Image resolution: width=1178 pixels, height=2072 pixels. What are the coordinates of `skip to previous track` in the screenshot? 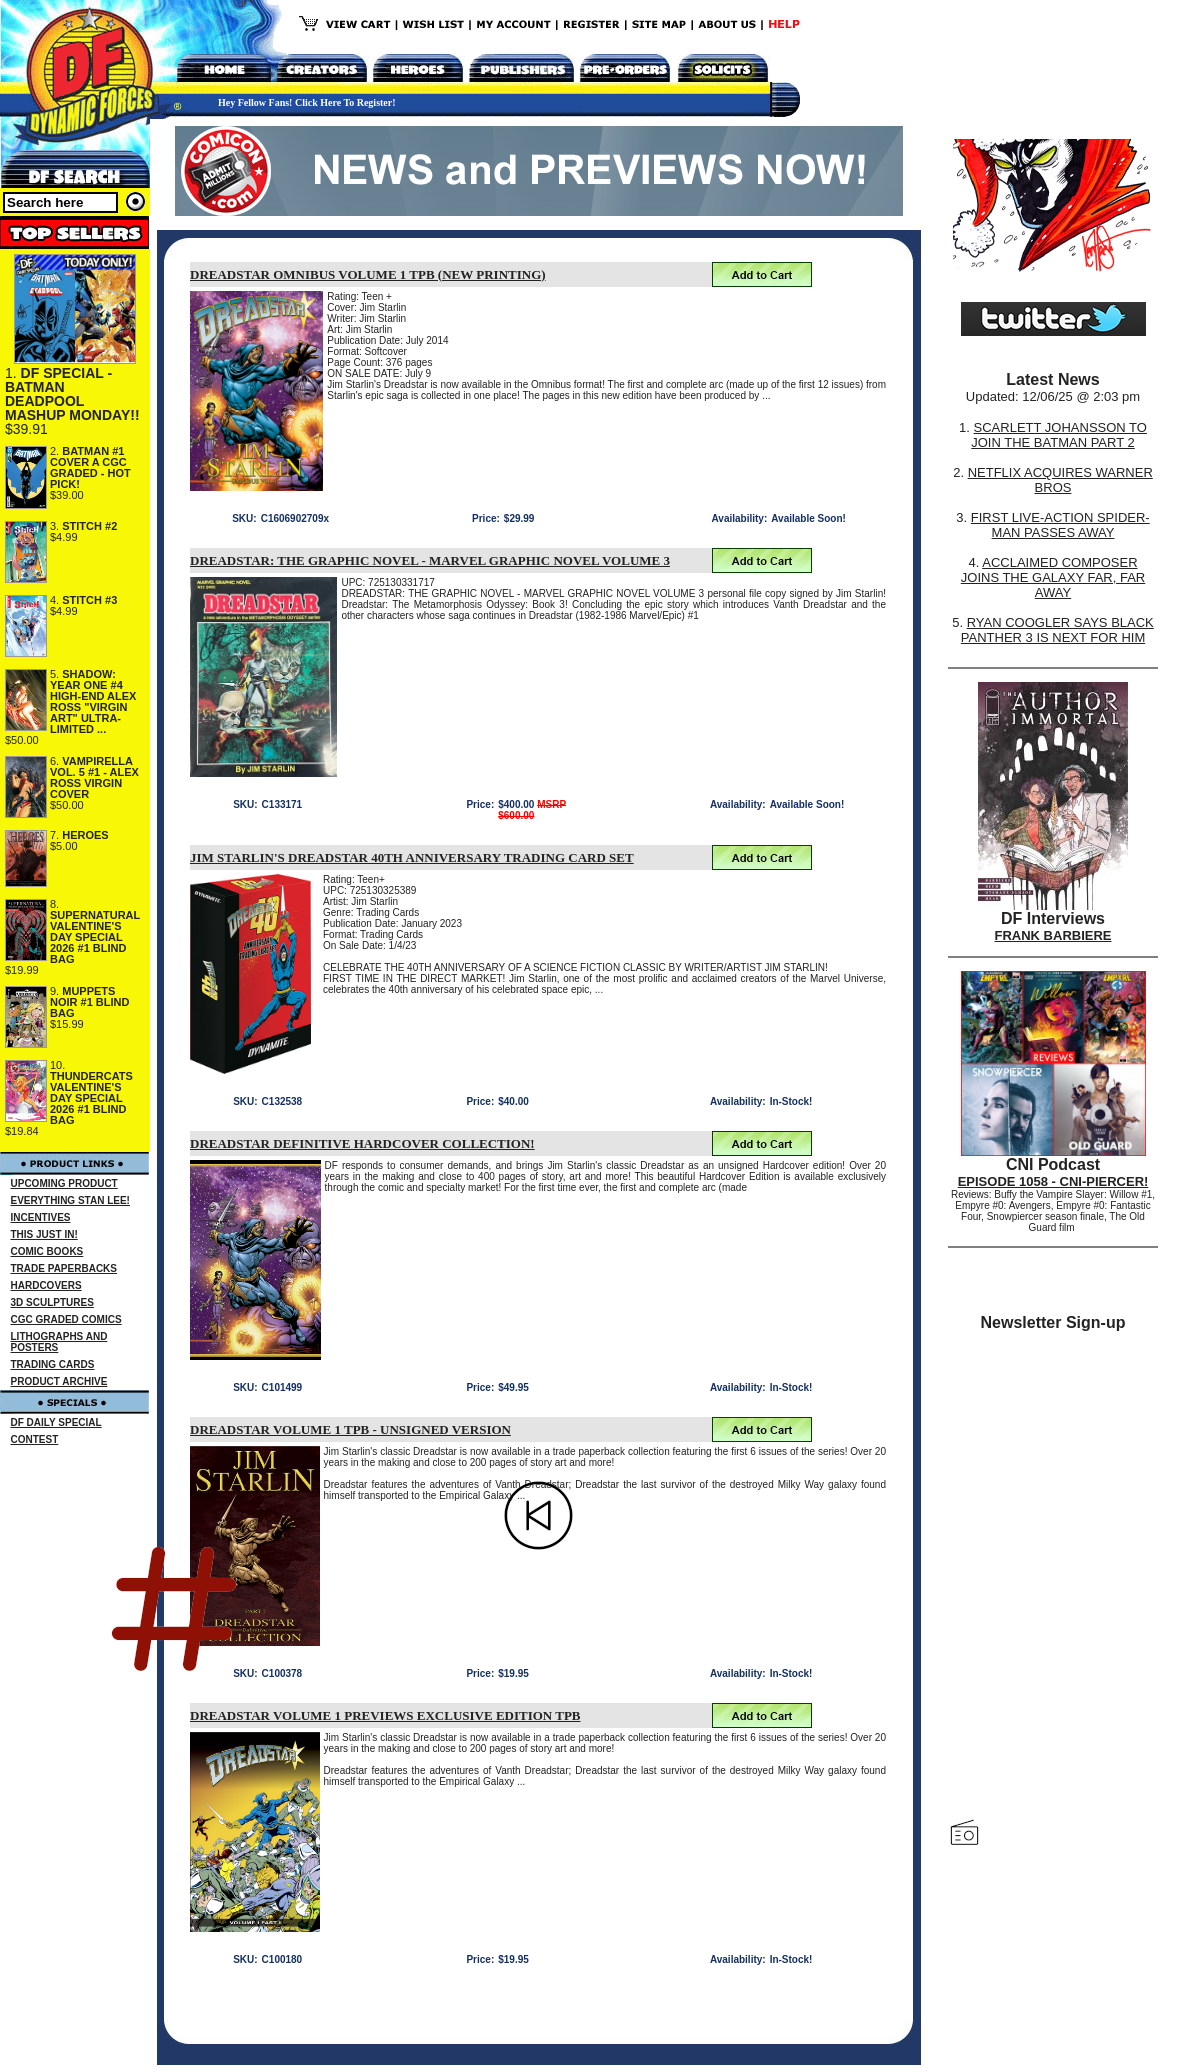 It's located at (538, 1515).